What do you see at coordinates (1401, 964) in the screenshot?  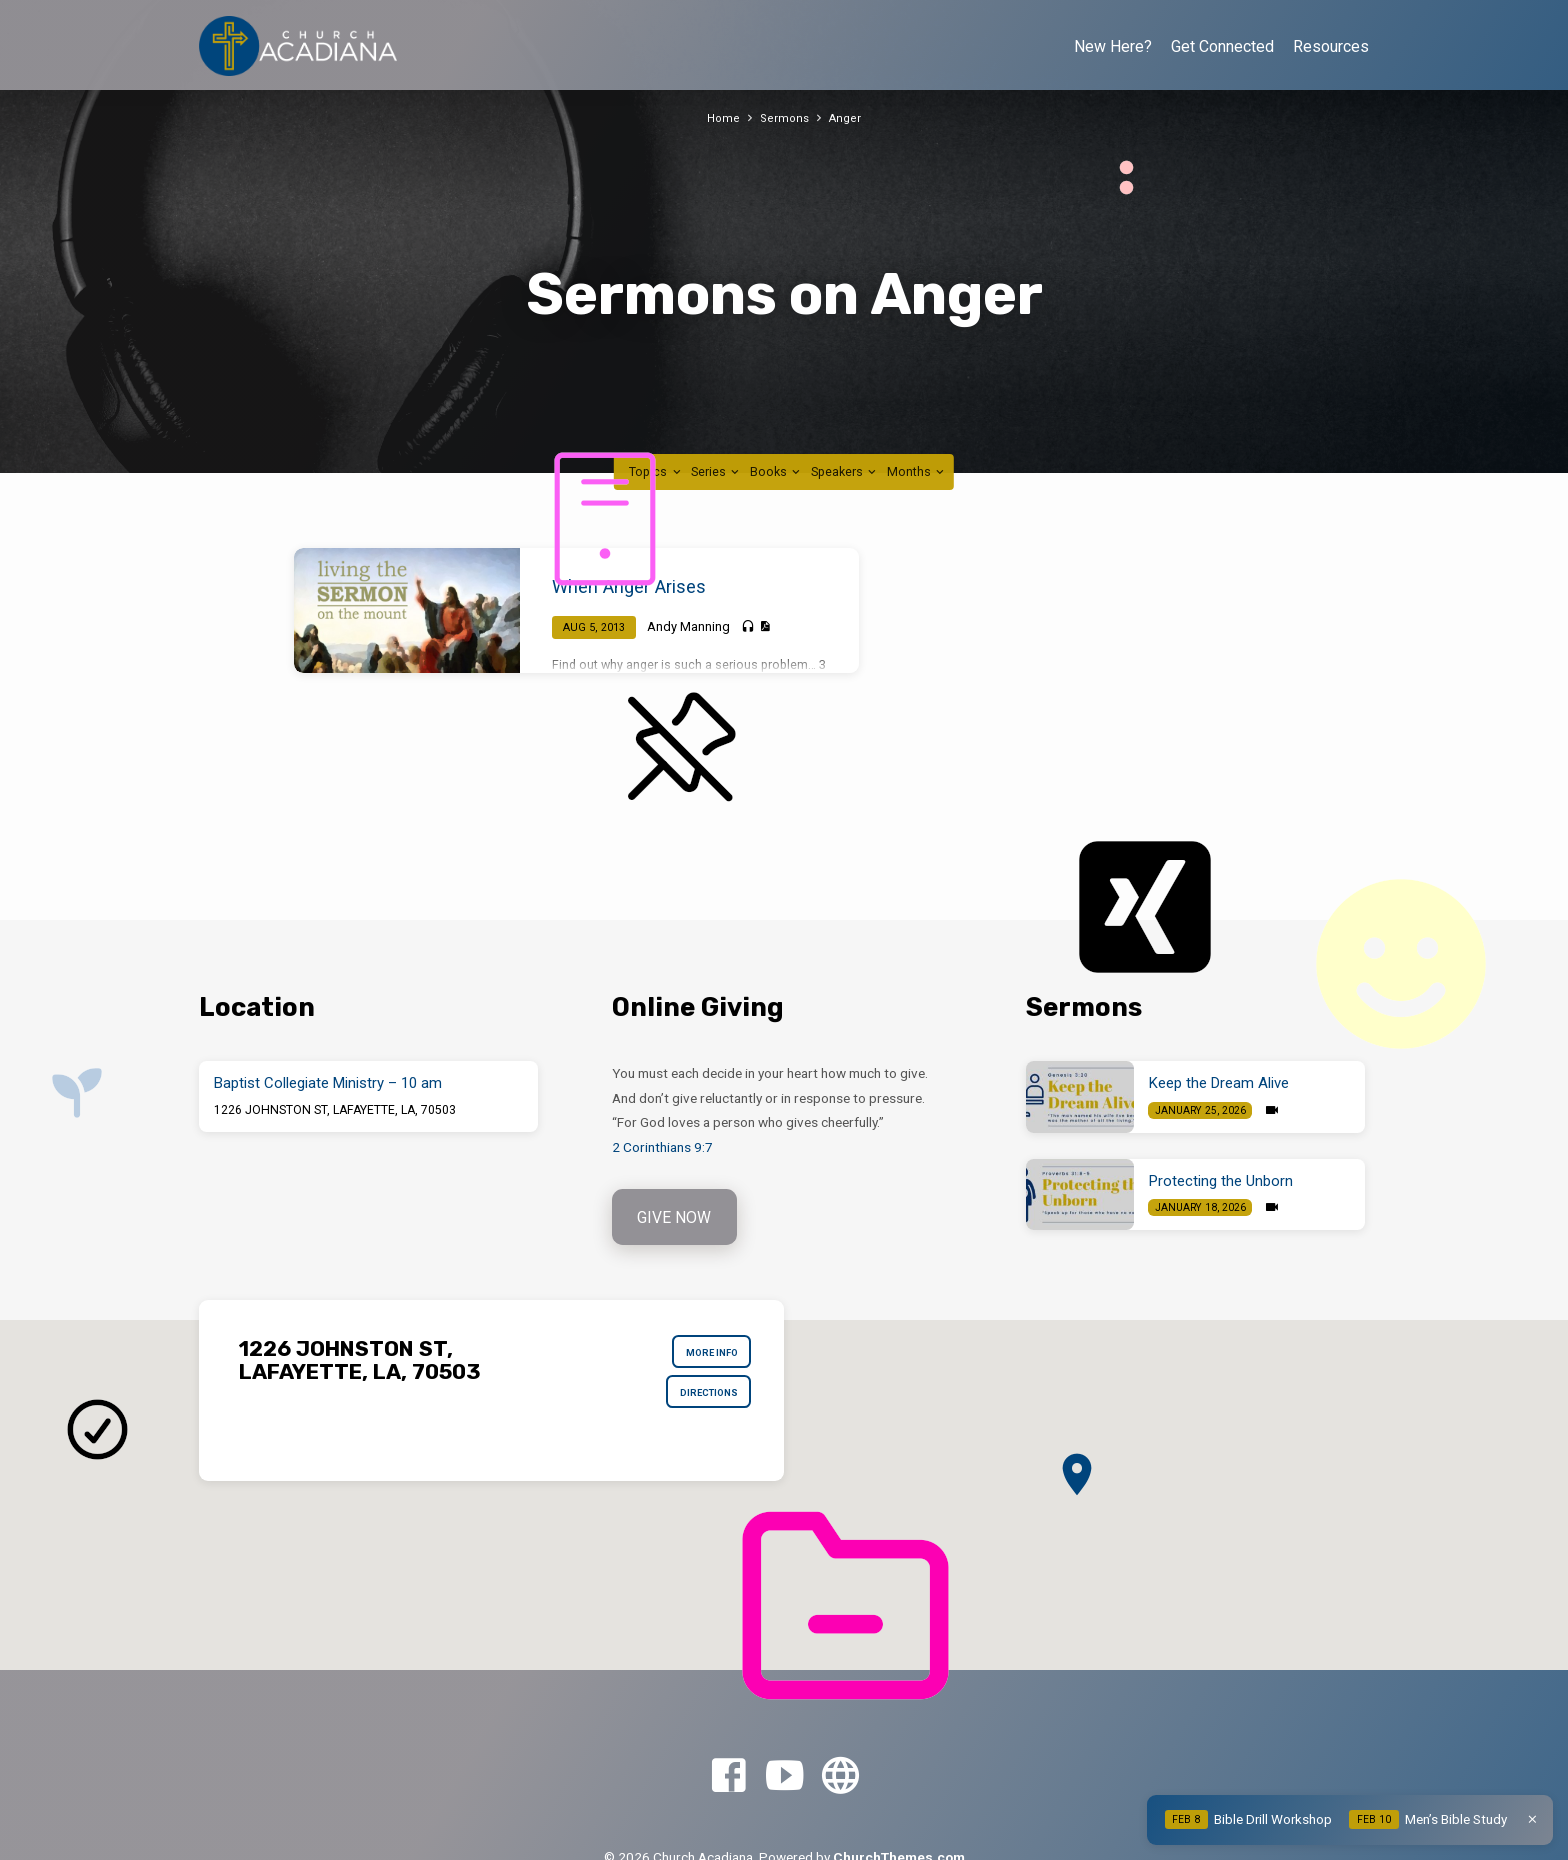 I see `add an emoji or reaction` at bounding box center [1401, 964].